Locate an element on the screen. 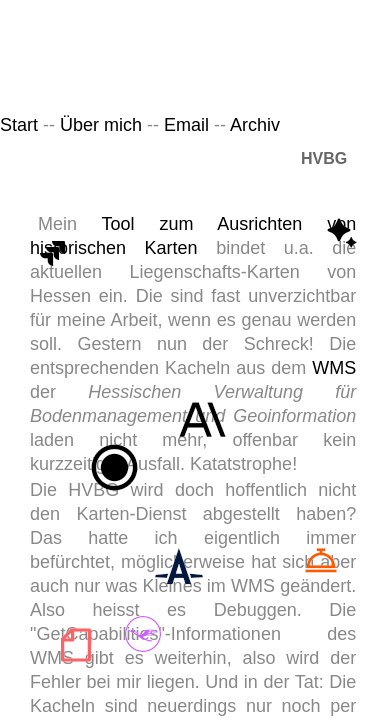 This screenshot has height=720, width=375. view or open a document is located at coordinates (76, 645).